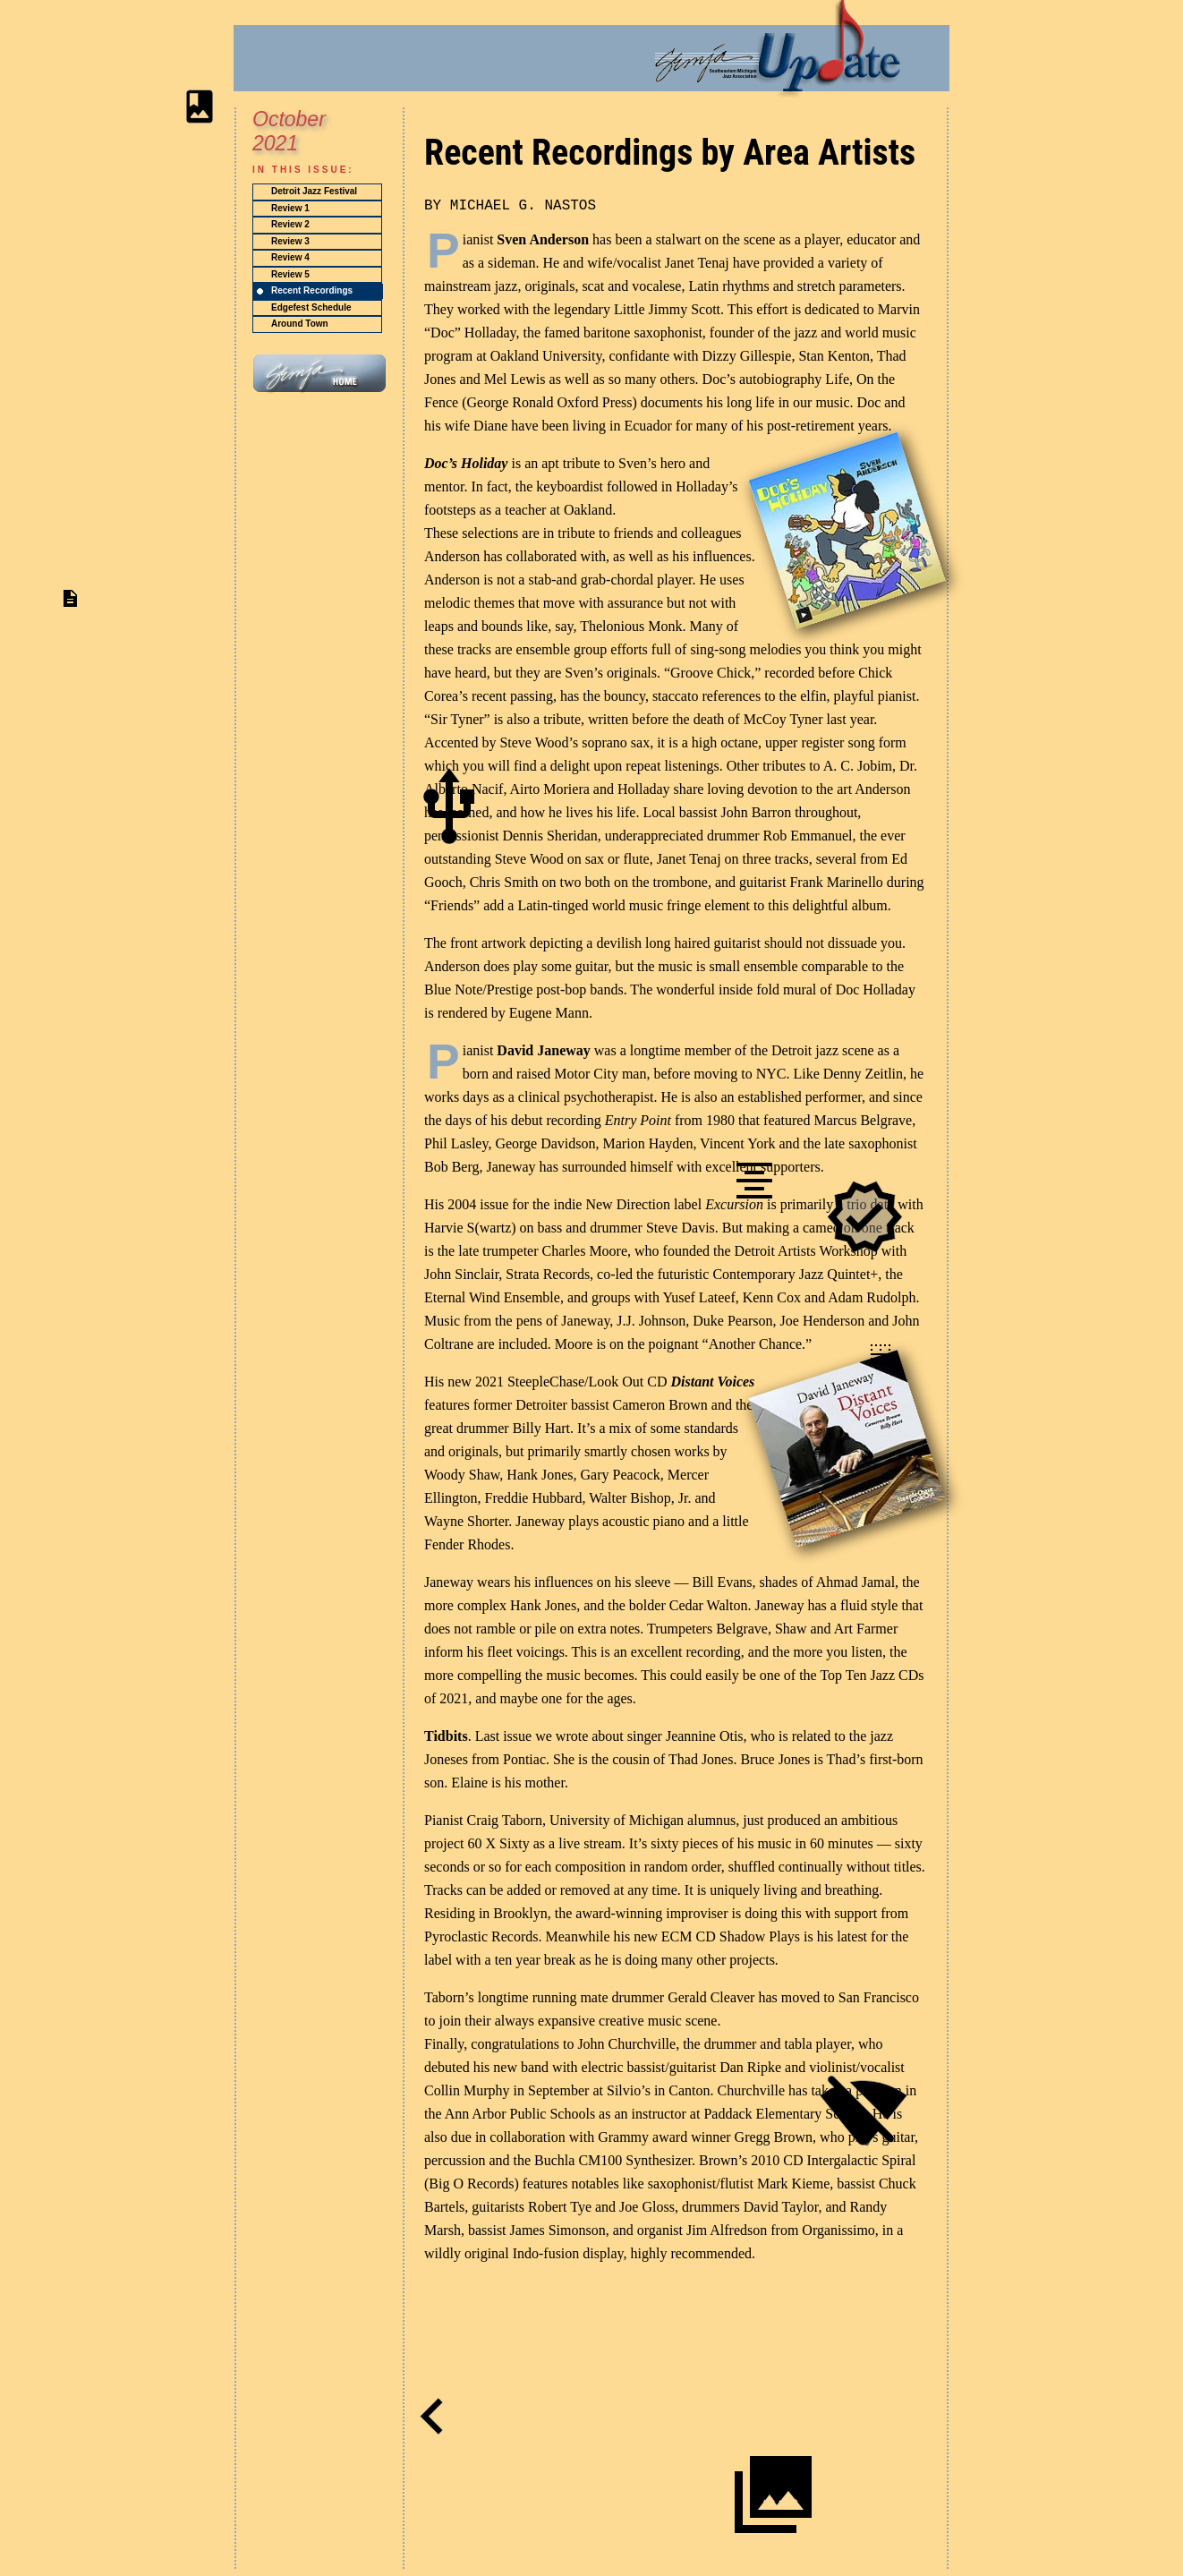 The image size is (1183, 2576). Describe the element at coordinates (70, 598) in the screenshot. I see `view document details` at that location.